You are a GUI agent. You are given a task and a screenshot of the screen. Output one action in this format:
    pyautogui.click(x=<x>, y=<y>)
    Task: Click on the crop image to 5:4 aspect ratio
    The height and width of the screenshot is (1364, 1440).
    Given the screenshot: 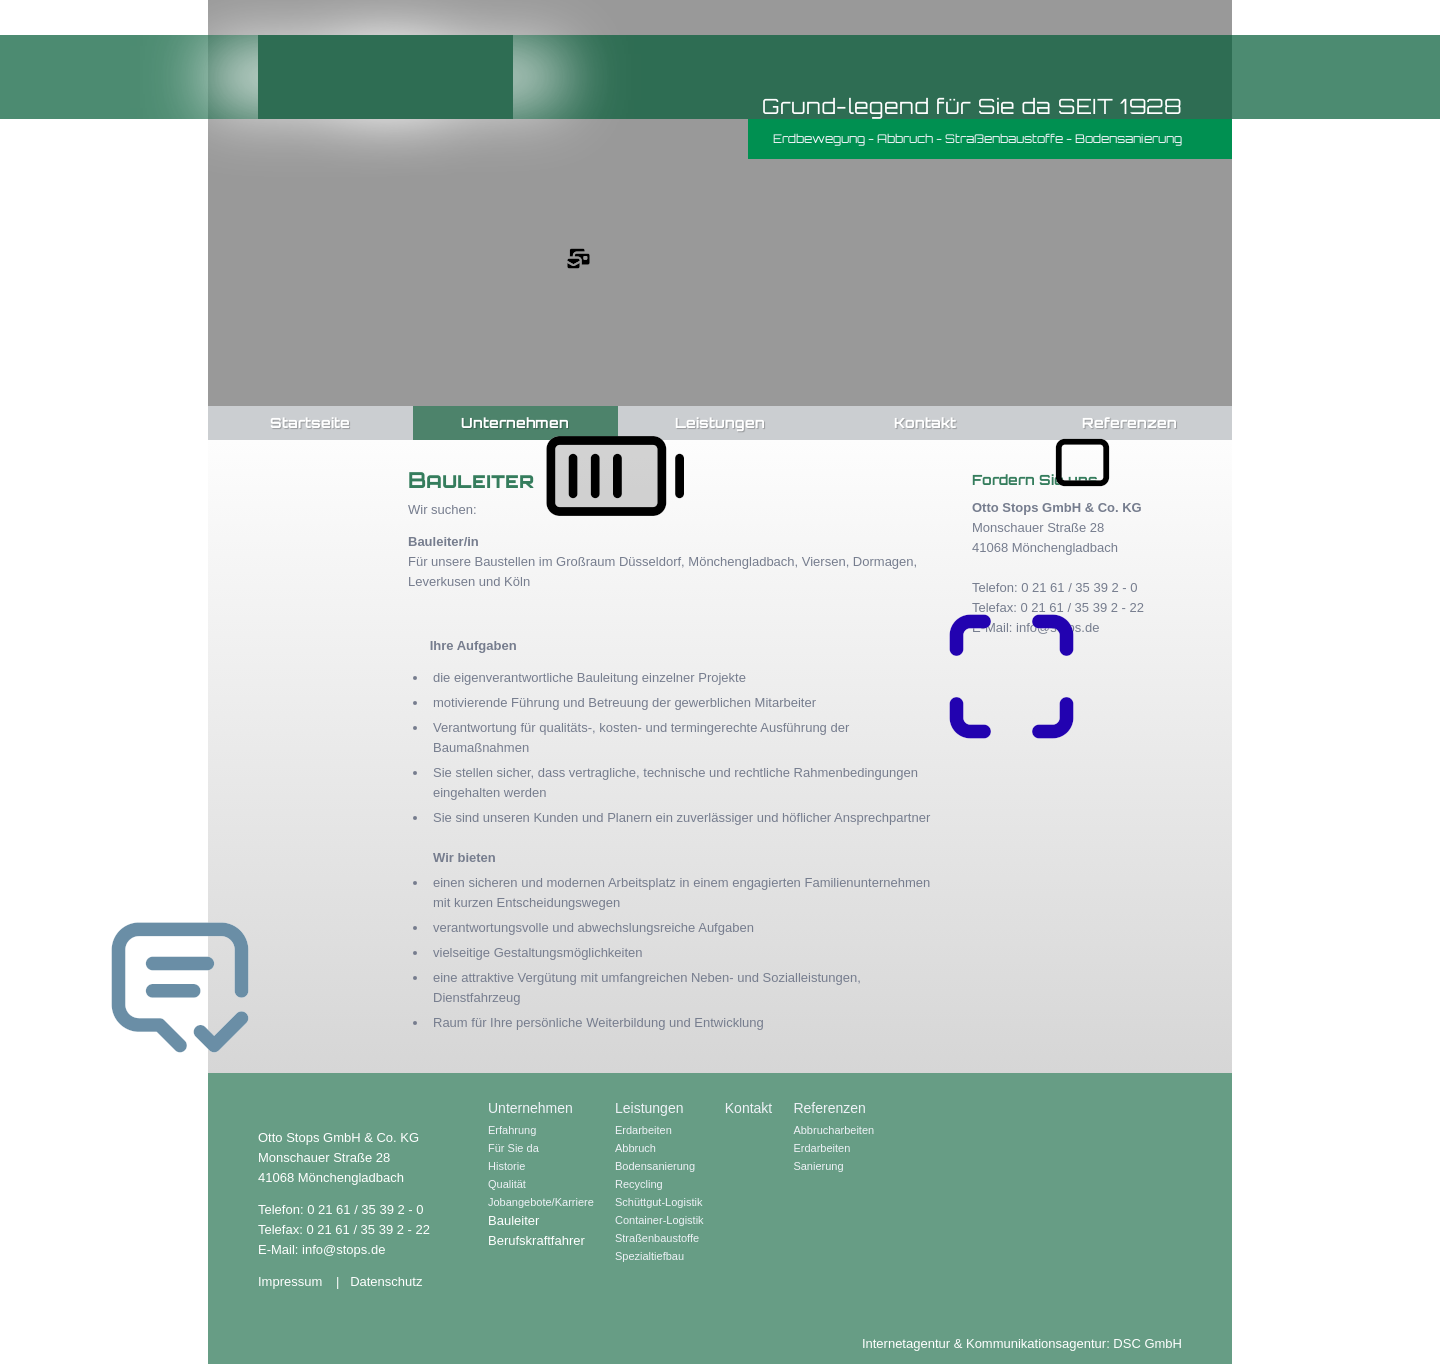 What is the action you would take?
    pyautogui.click(x=1082, y=462)
    